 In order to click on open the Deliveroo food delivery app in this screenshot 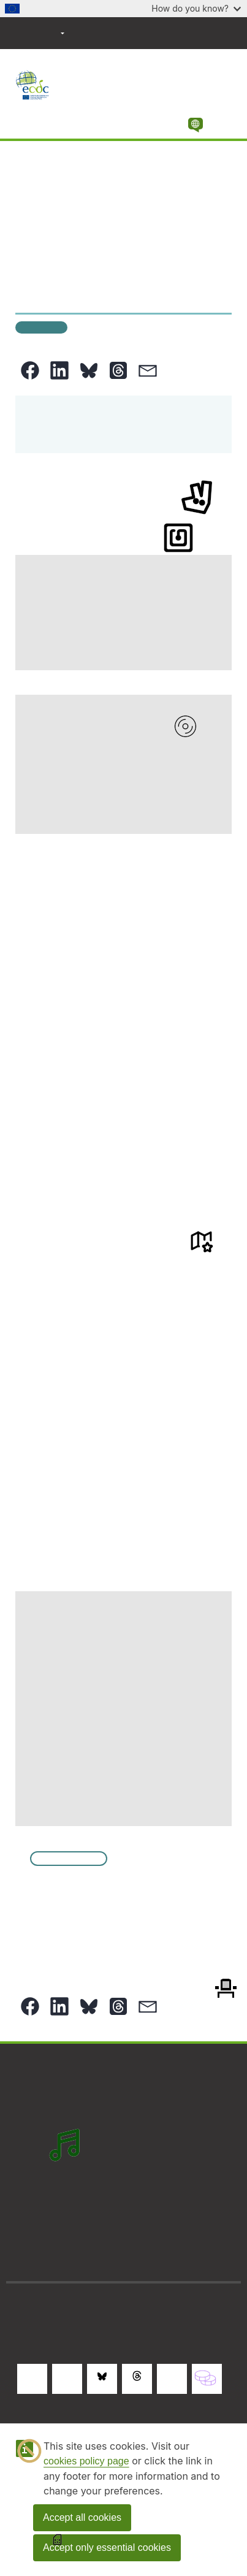, I will do `click(197, 497)`.